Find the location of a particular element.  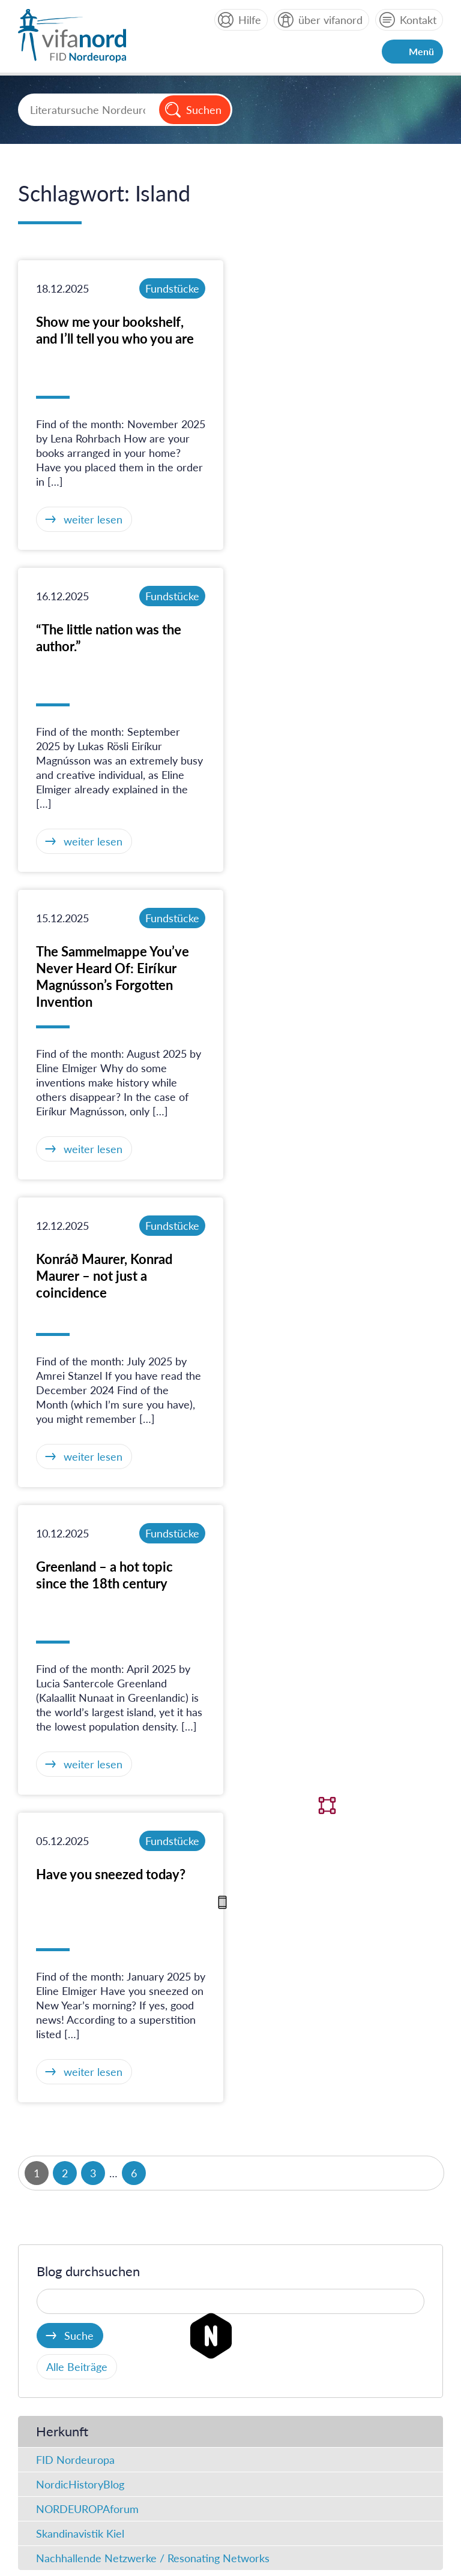

adjust selection boundaries is located at coordinates (327, 1805).